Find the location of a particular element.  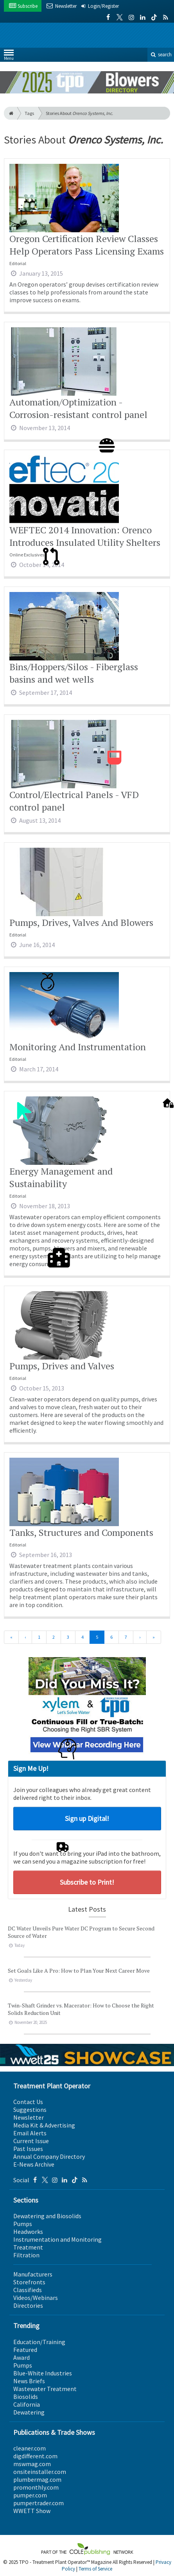

indicates fruit or produce category is located at coordinates (47, 982).